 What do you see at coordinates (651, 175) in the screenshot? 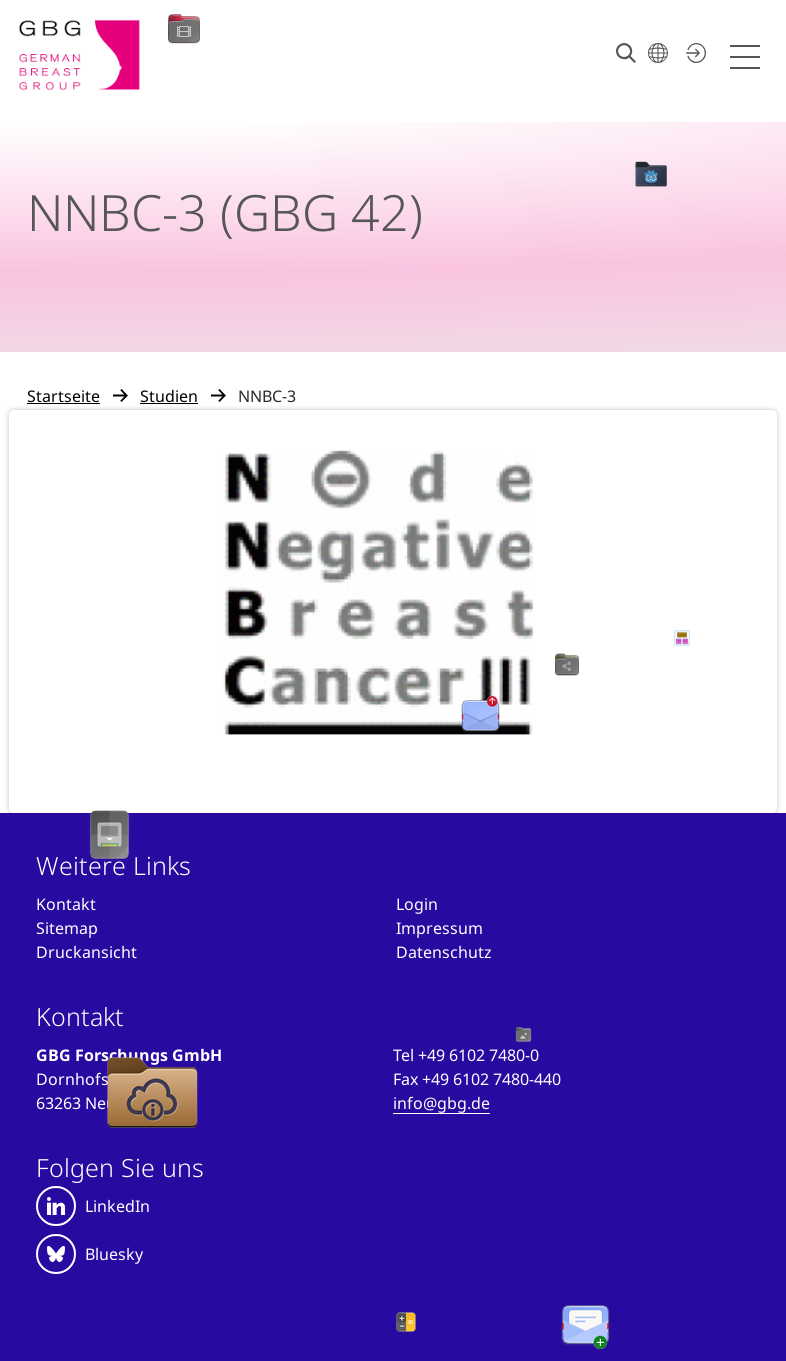
I see `folder containing Godot game engine project files` at bounding box center [651, 175].